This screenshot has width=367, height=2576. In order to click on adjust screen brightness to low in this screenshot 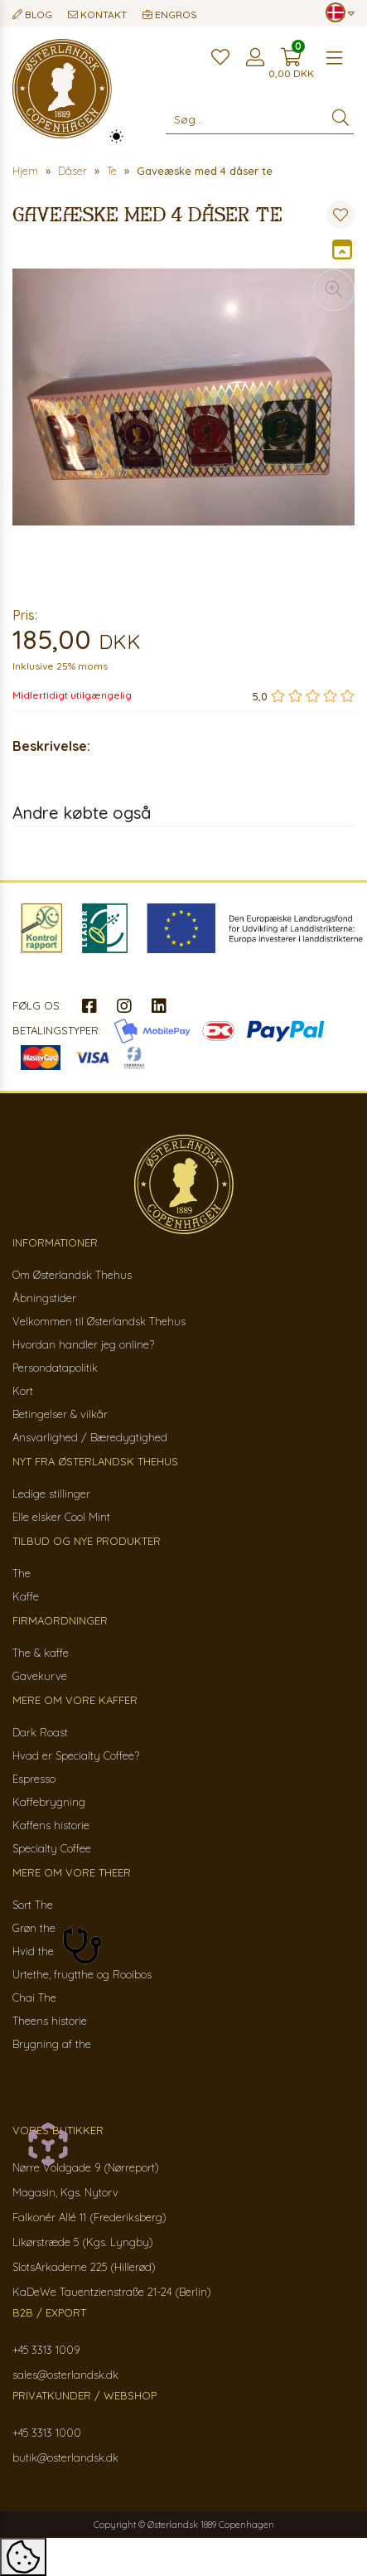, I will do `click(116, 136)`.